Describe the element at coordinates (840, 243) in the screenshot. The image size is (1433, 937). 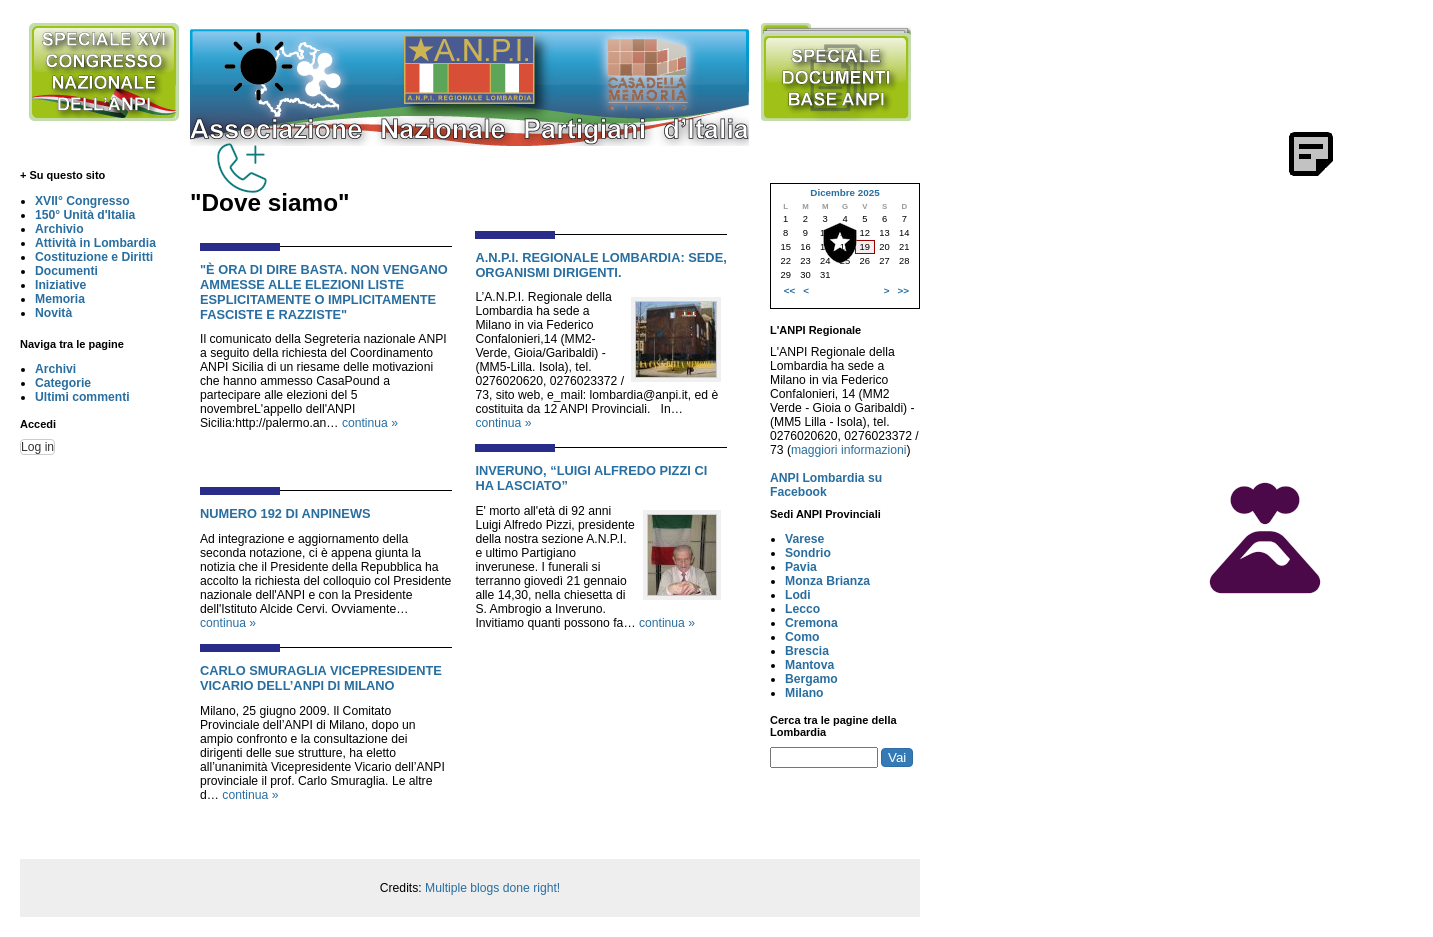
I see `contact local police or emergency services` at that location.